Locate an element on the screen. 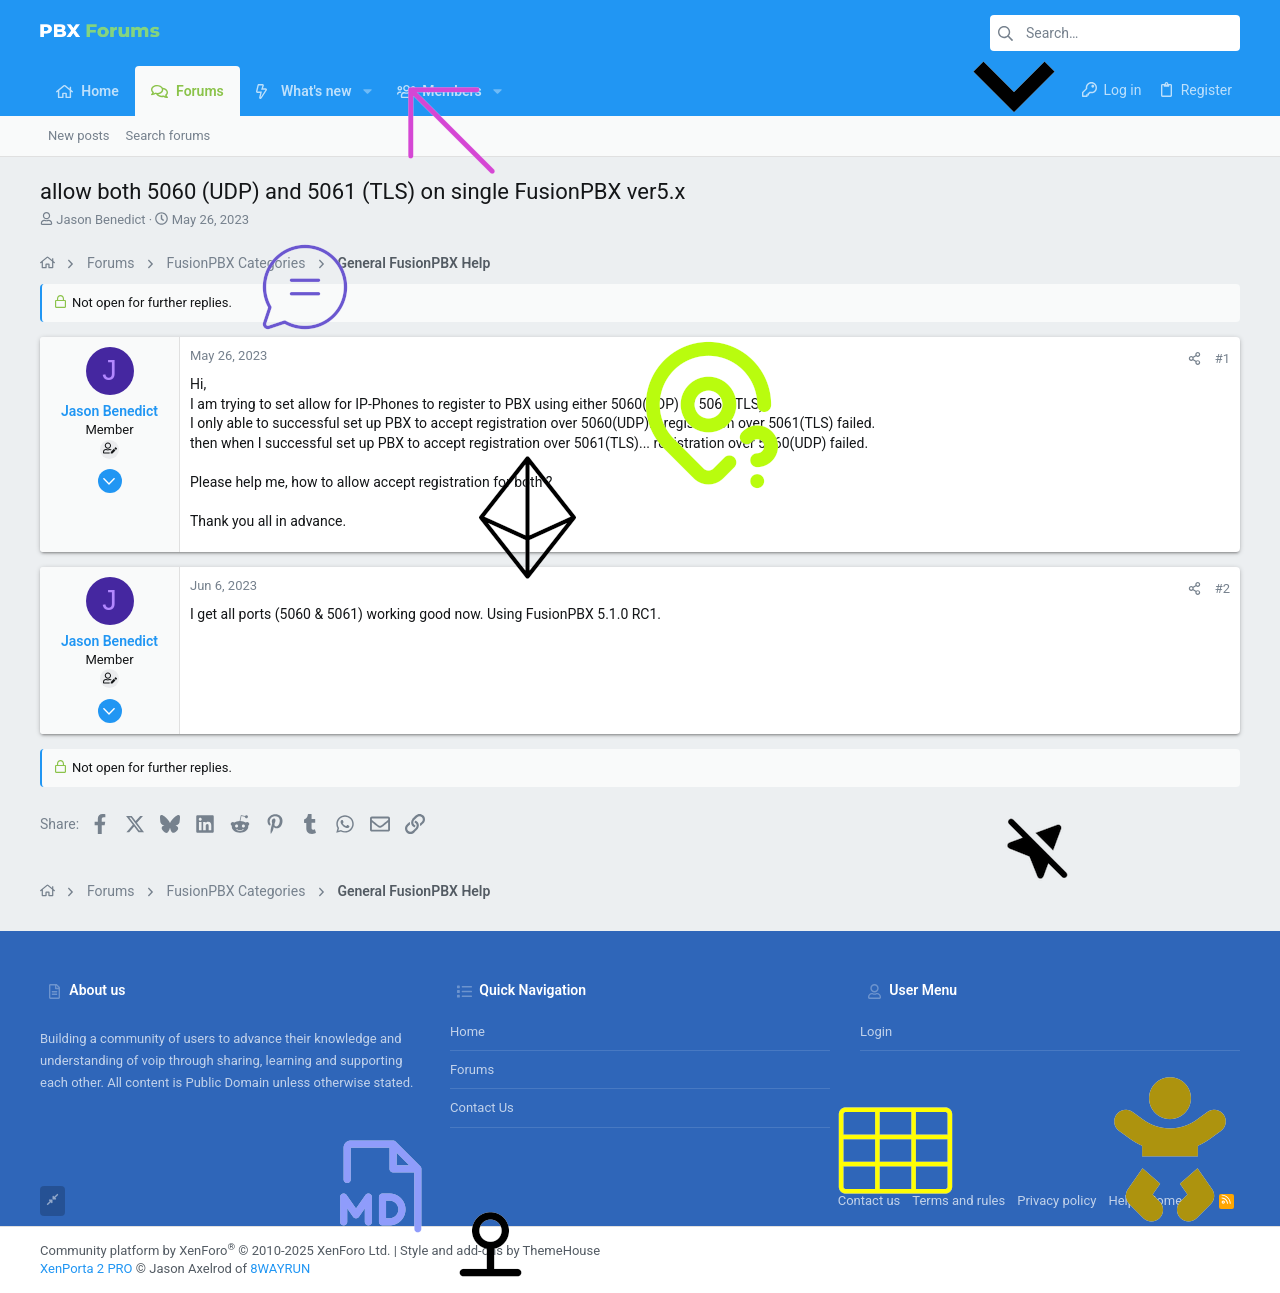  view ethereum balance or wallet is located at coordinates (527, 517).